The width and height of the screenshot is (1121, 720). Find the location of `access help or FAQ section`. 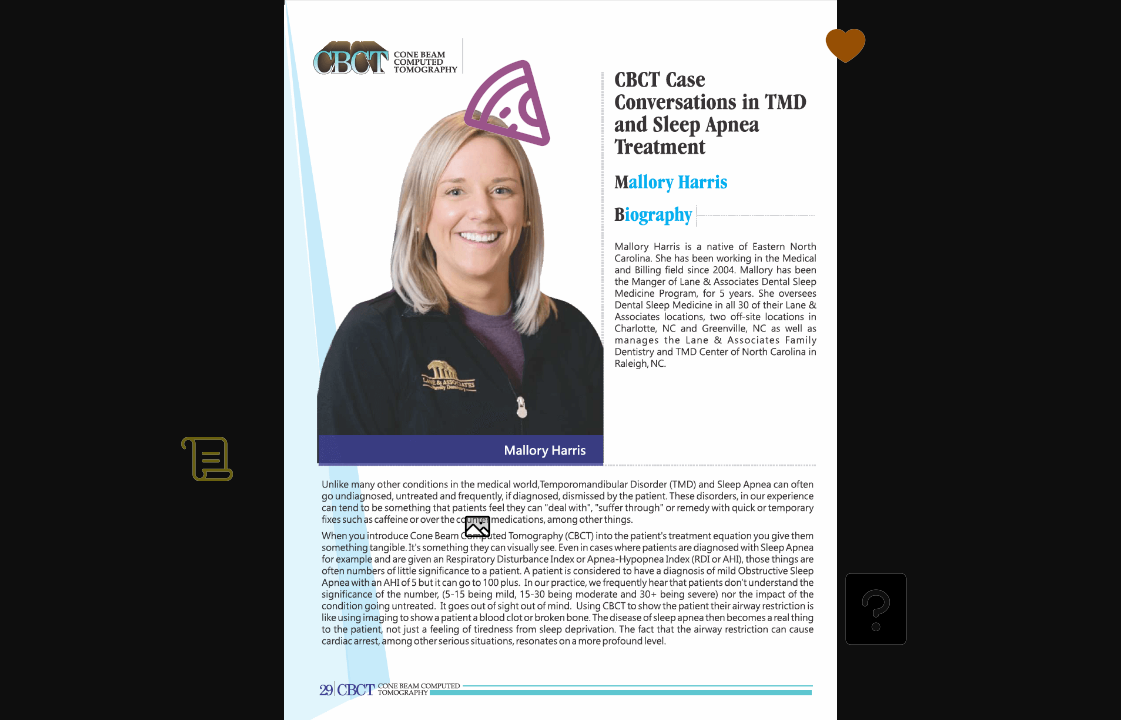

access help or FAQ section is located at coordinates (876, 609).